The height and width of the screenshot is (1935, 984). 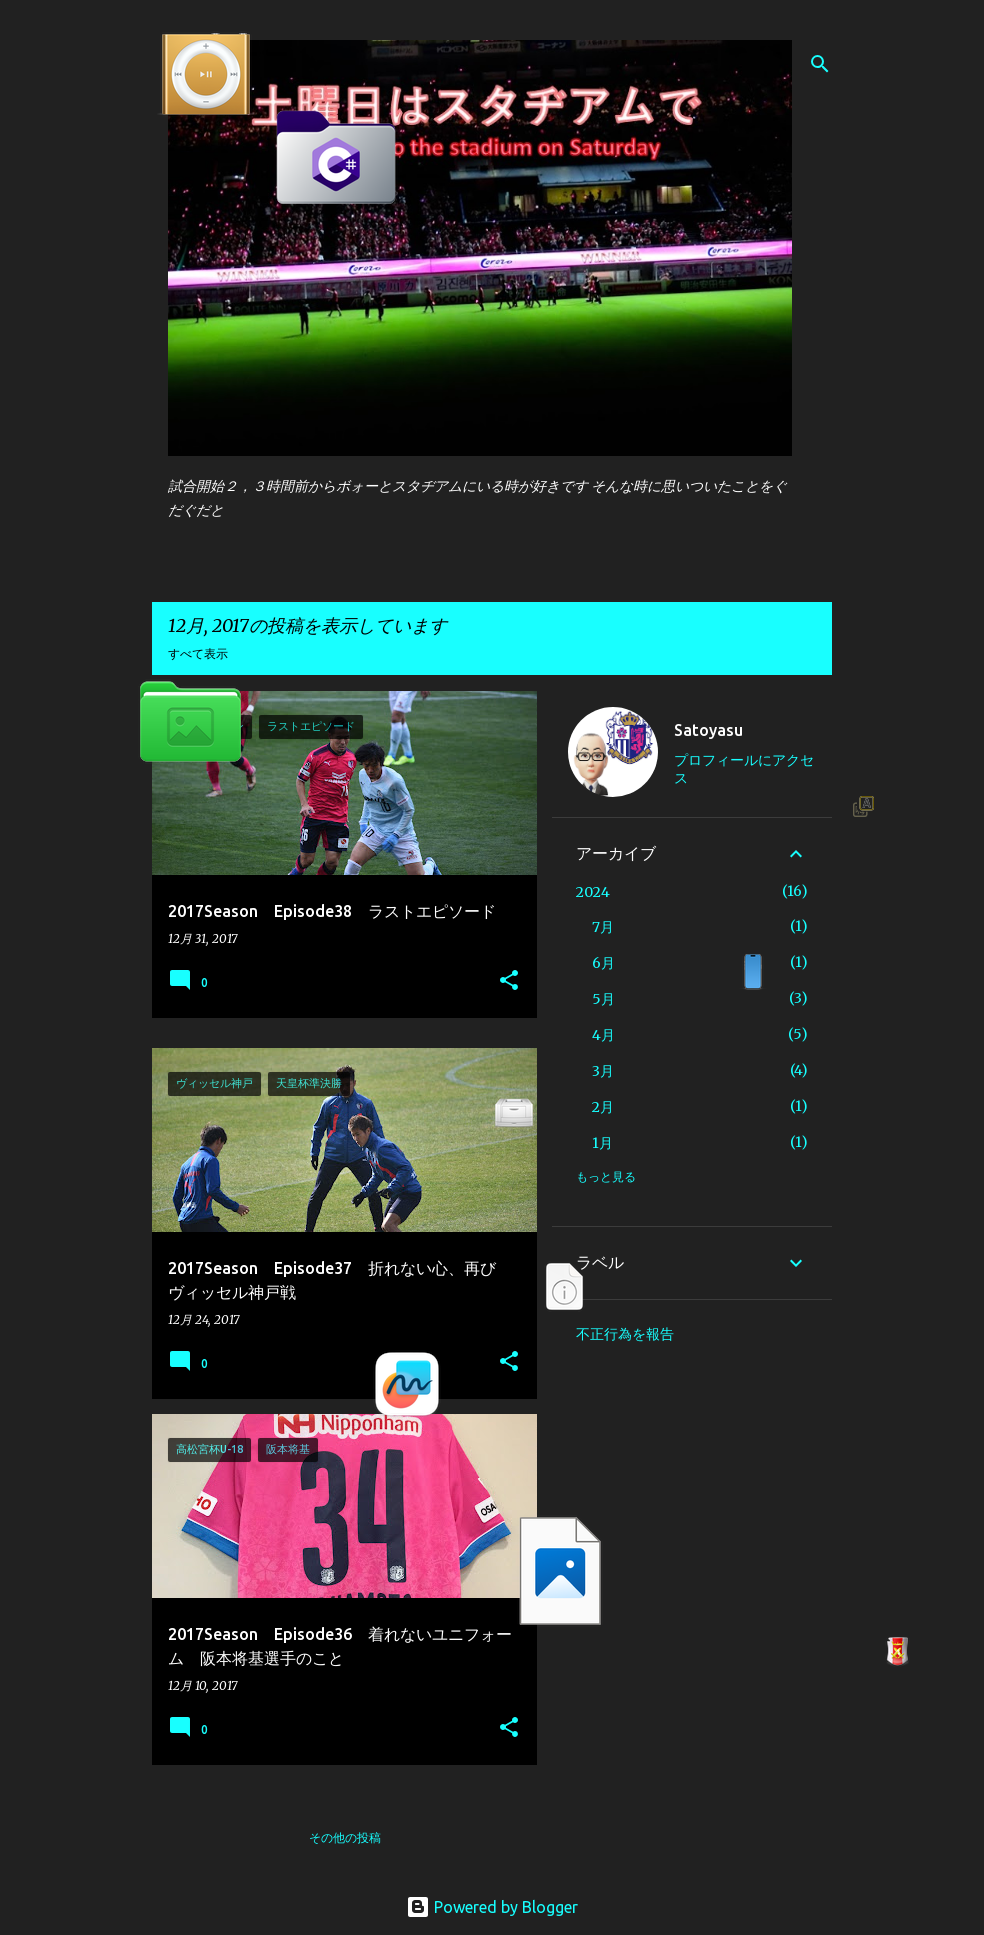 What do you see at coordinates (190, 721) in the screenshot?
I see `open your images folder` at bounding box center [190, 721].